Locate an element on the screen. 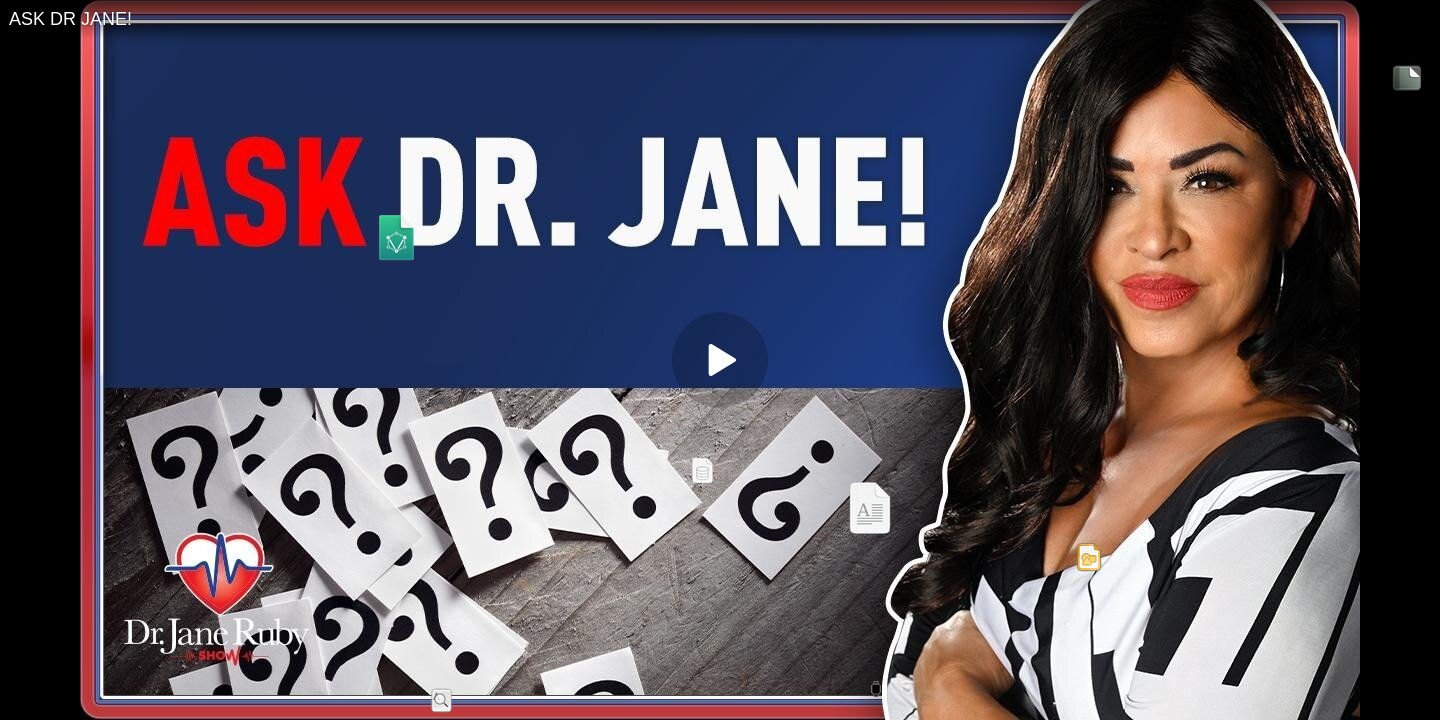  a vector graphics file is located at coordinates (396, 237).